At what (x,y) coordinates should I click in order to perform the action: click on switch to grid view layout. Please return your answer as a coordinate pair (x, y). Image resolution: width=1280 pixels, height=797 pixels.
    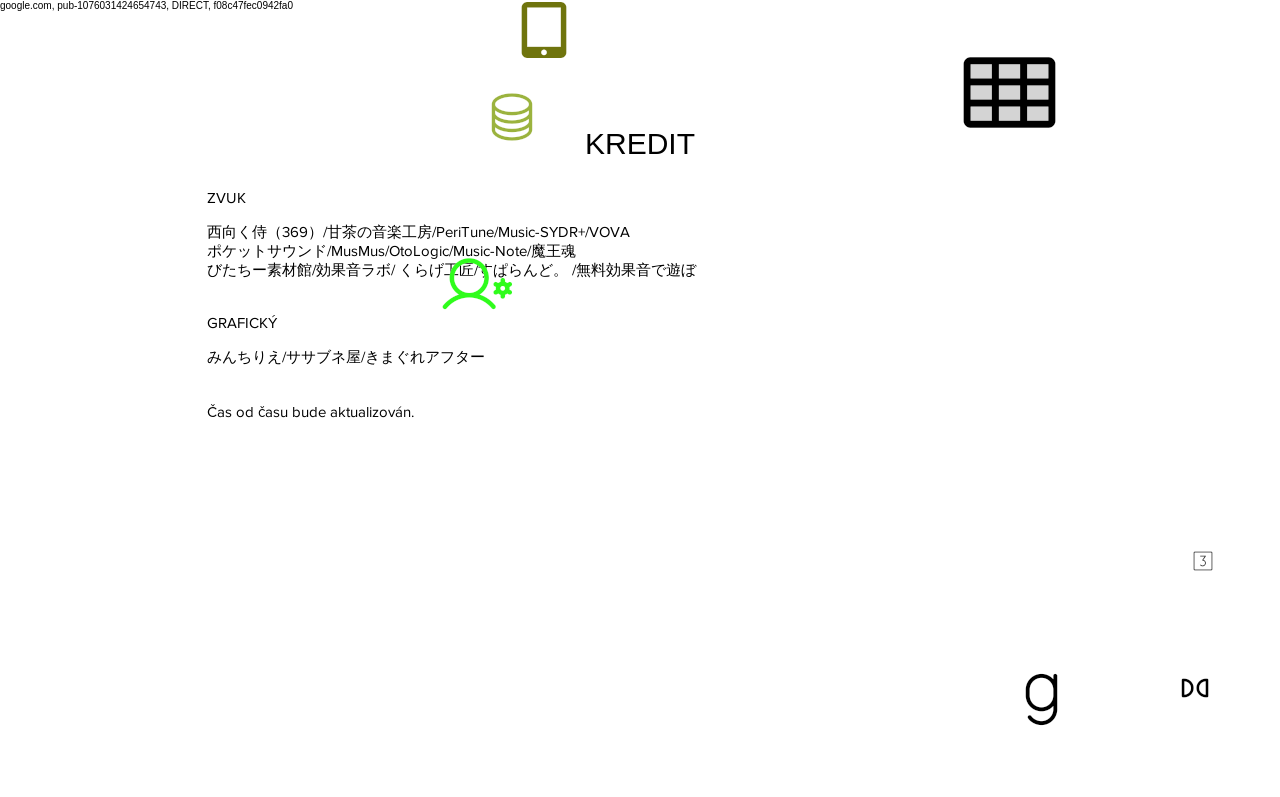
    Looking at the image, I should click on (1009, 92).